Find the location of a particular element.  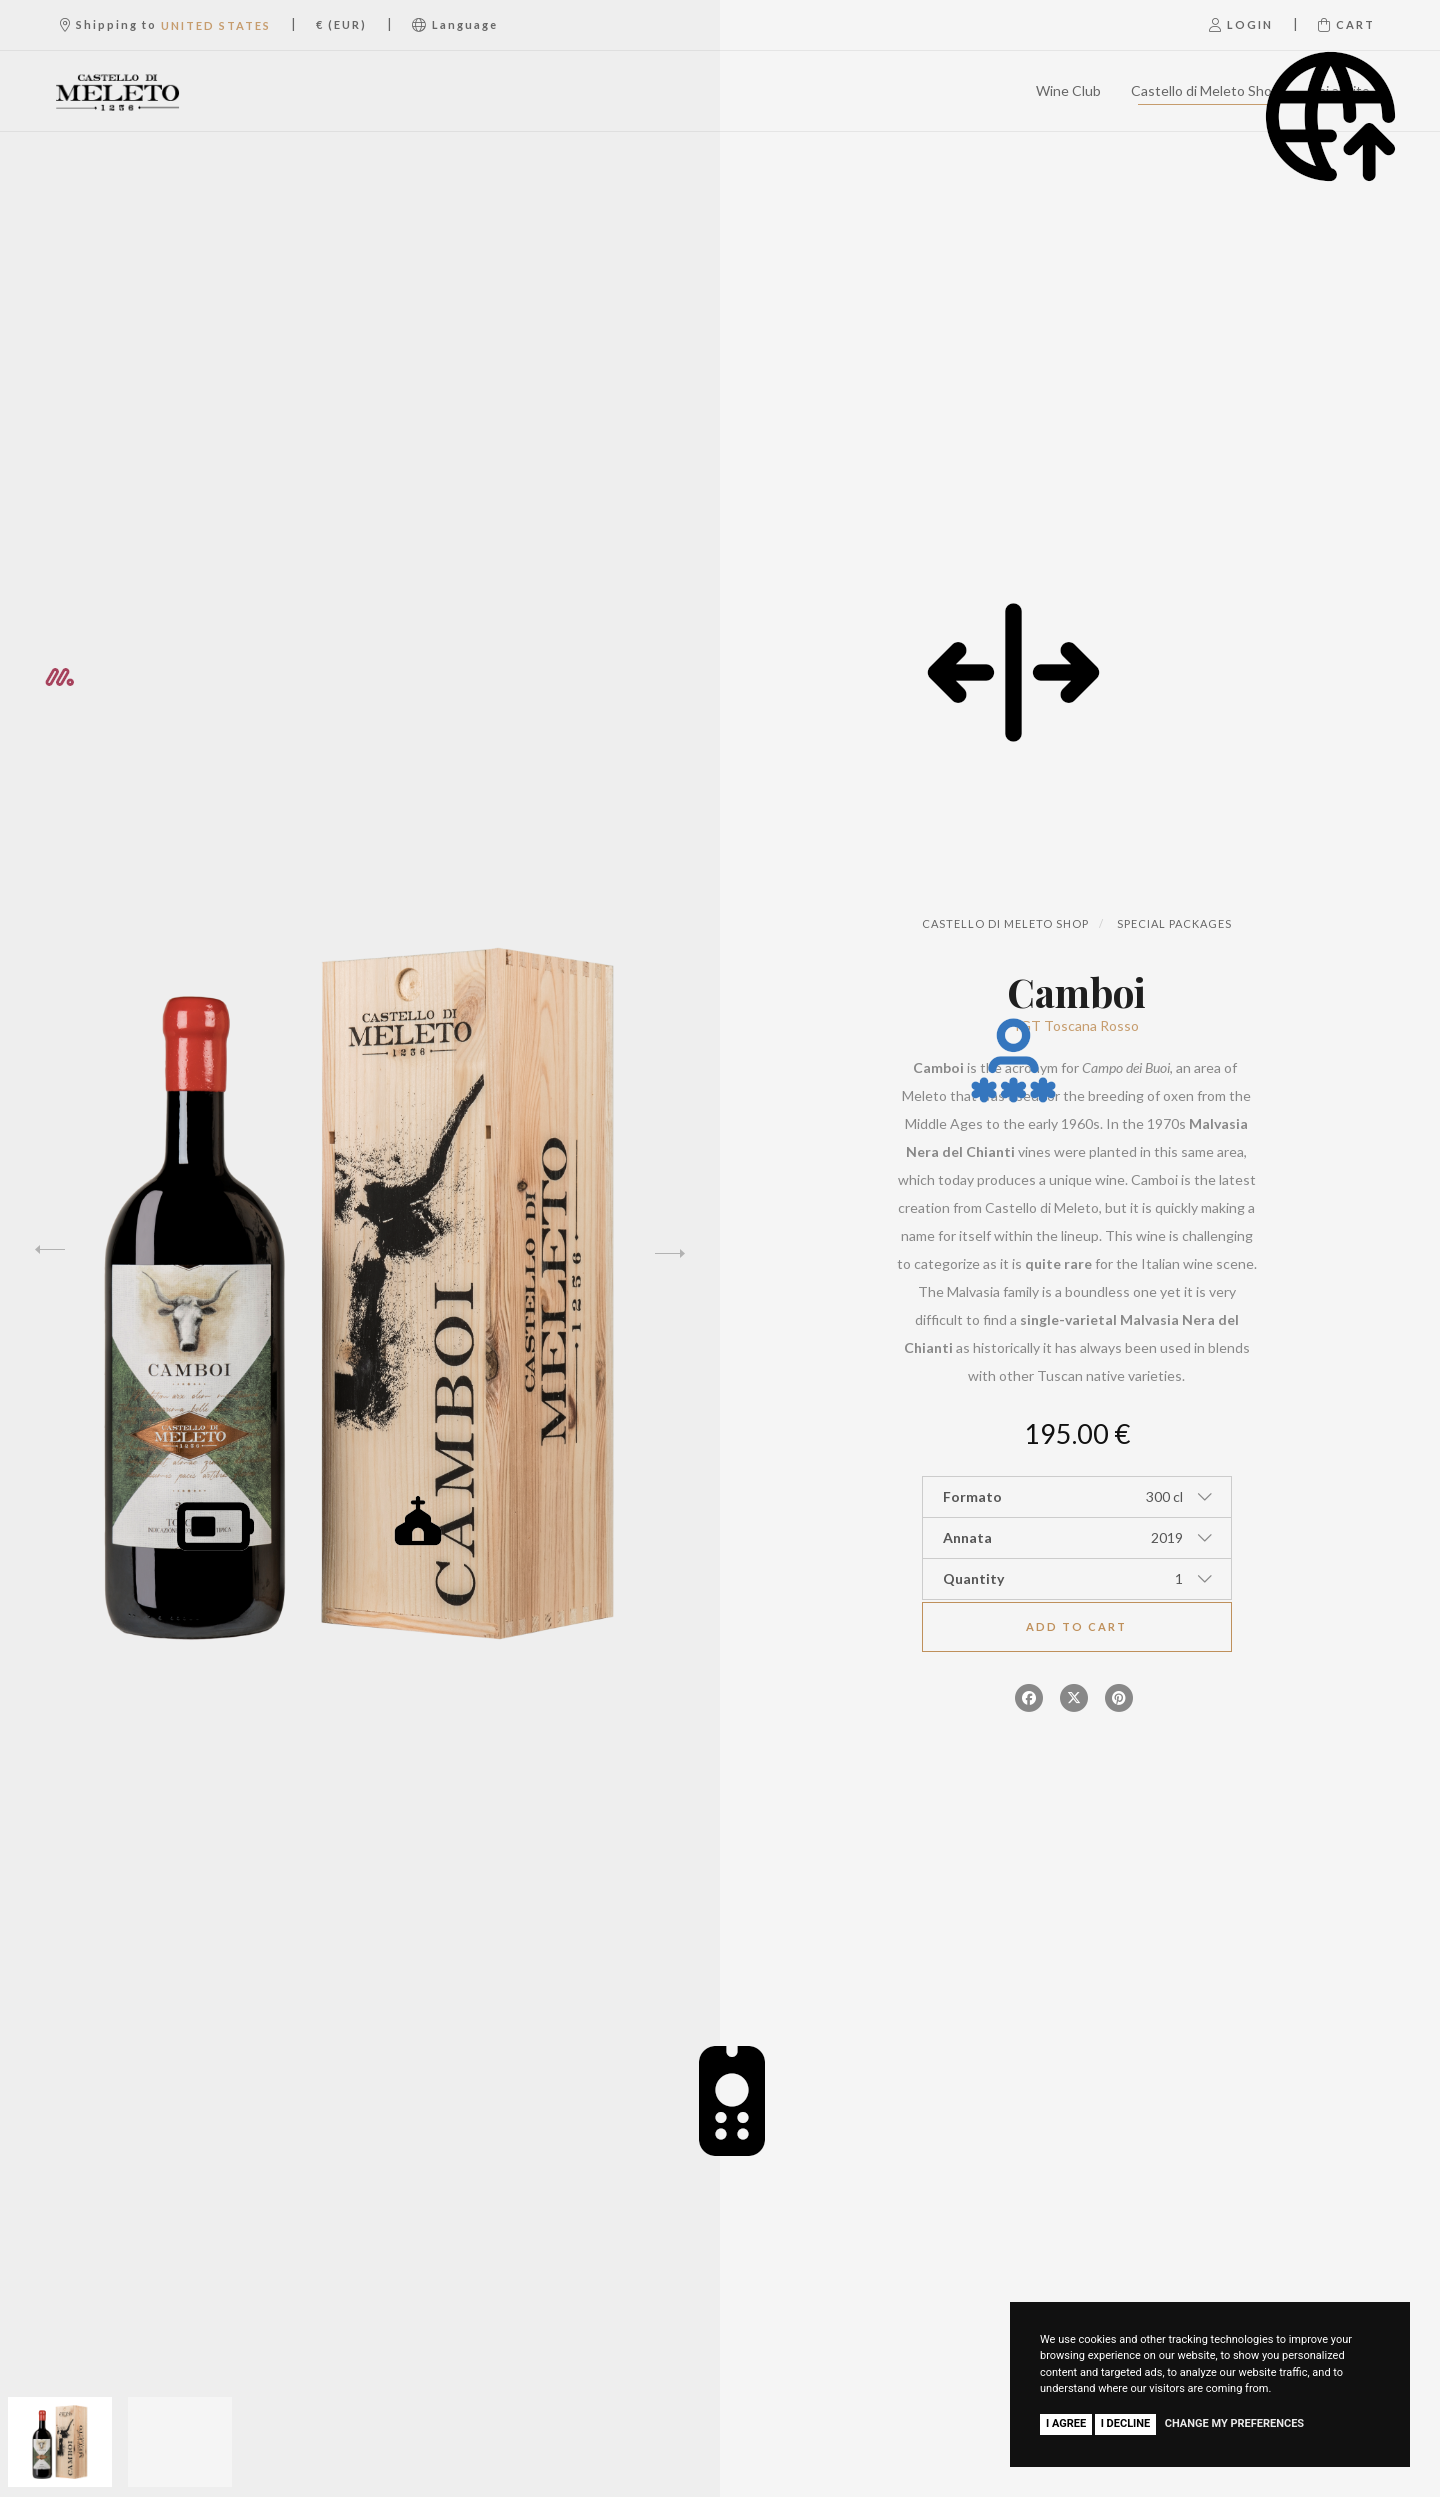

upload content to the web is located at coordinates (1330, 116).